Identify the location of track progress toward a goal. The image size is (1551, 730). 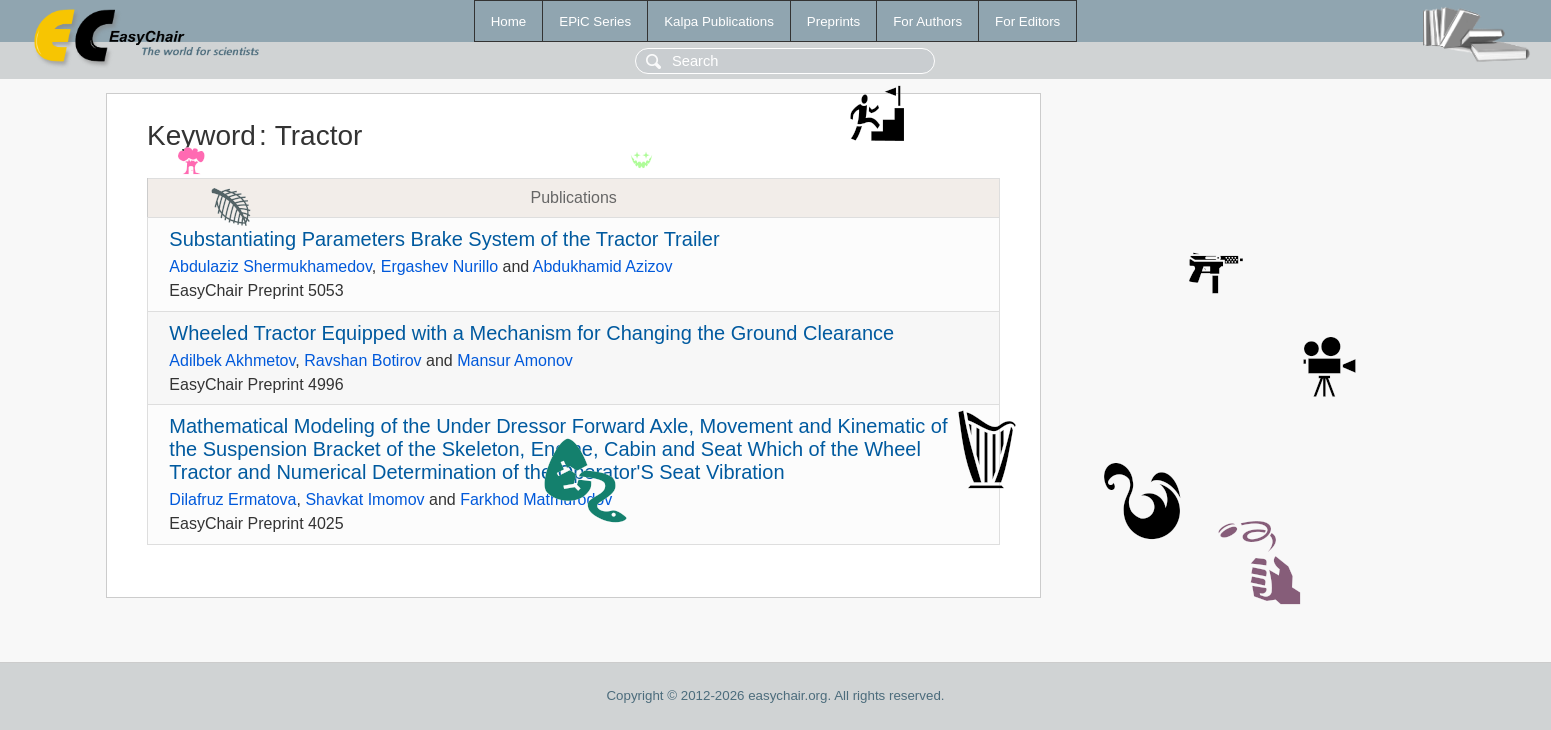
(876, 113).